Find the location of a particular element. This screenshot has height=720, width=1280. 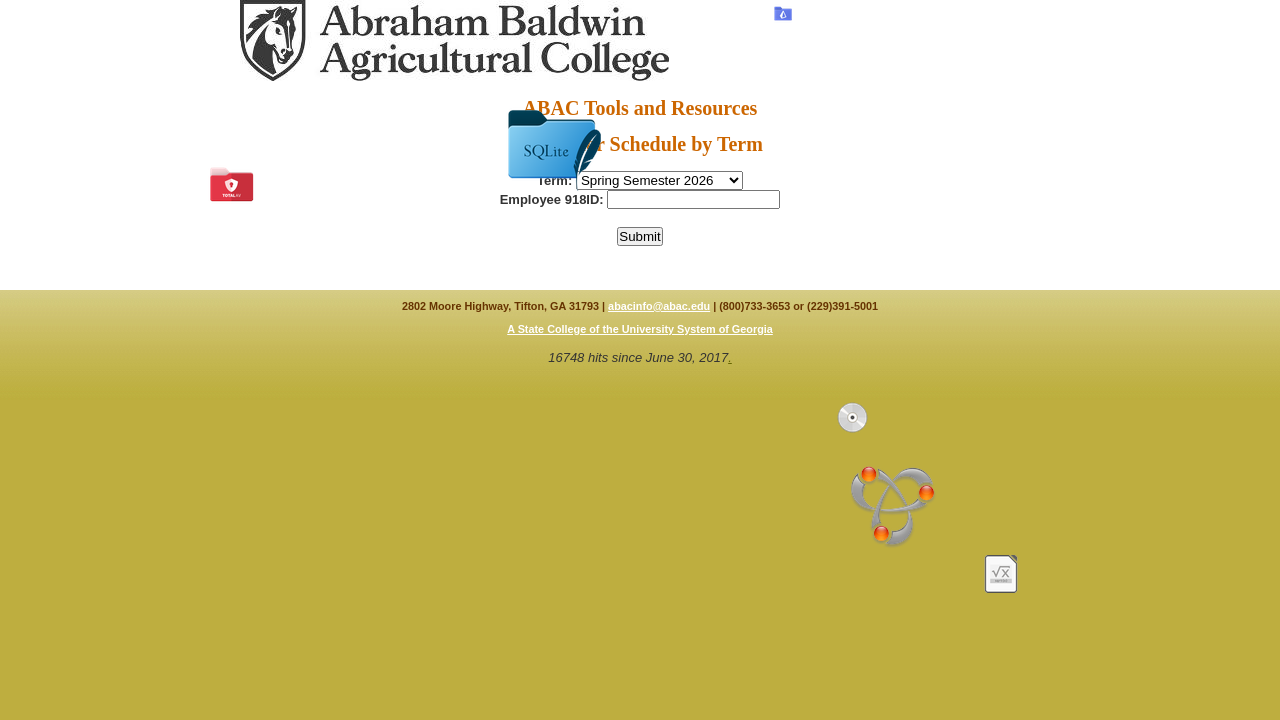

open TotalAV antivirus program folder is located at coordinates (231, 185).